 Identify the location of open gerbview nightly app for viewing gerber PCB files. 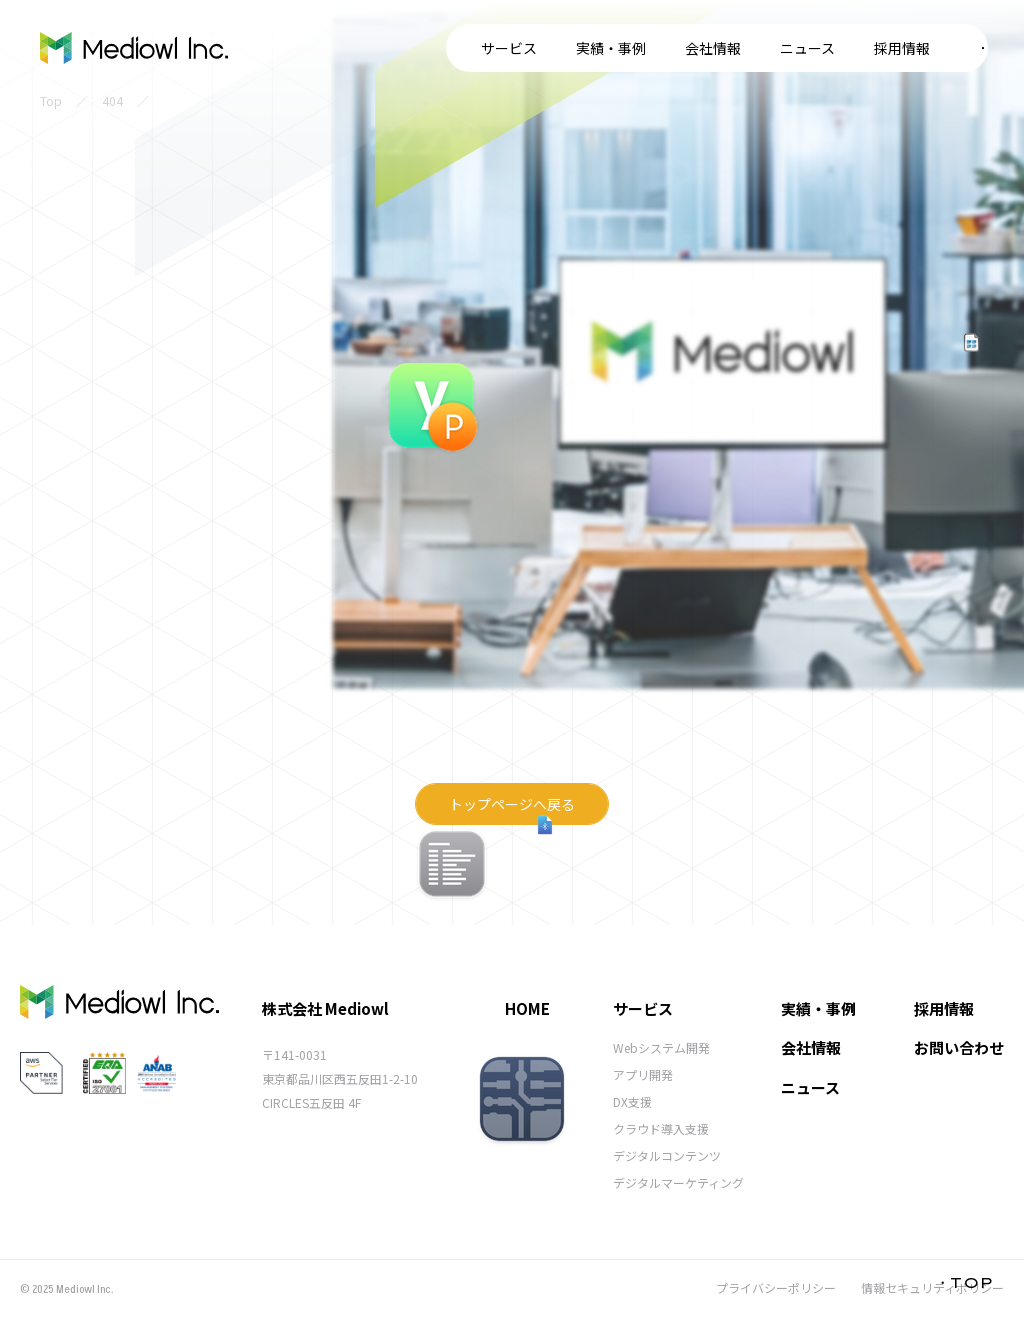
(522, 1099).